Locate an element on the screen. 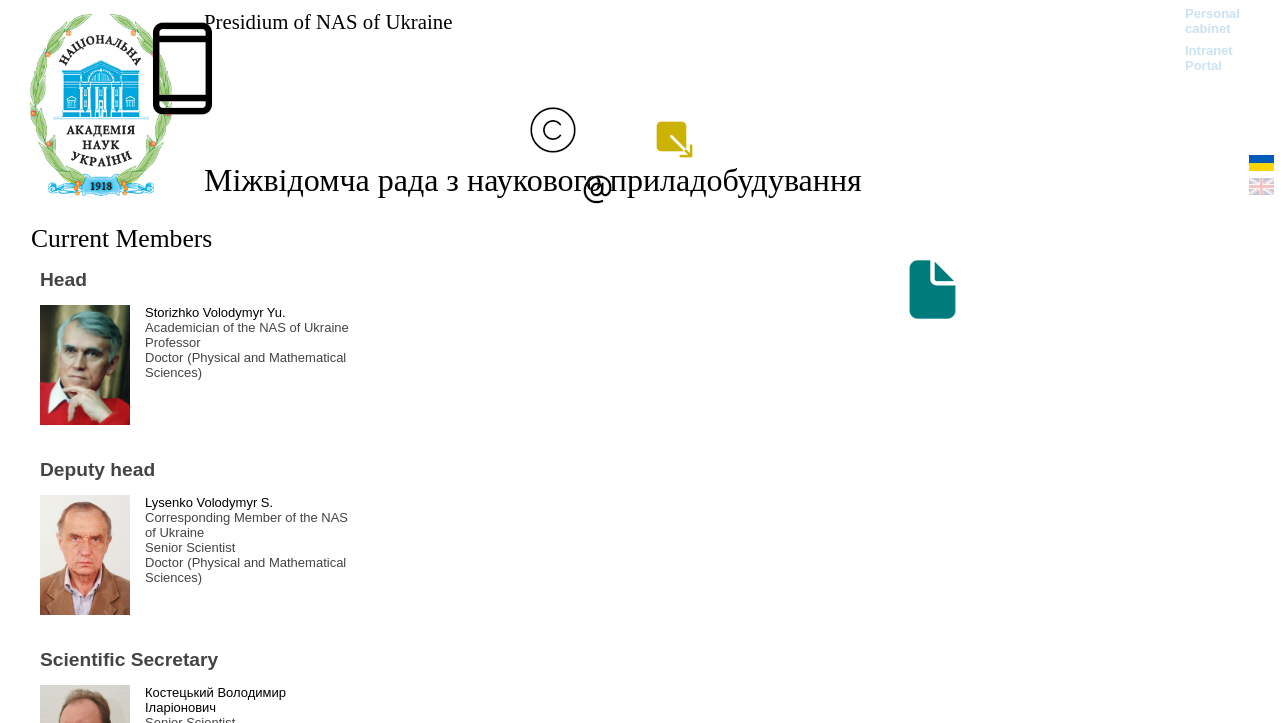 The height and width of the screenshot is (723, 1283). switch to mobile view is located at coordinates (182, 68).